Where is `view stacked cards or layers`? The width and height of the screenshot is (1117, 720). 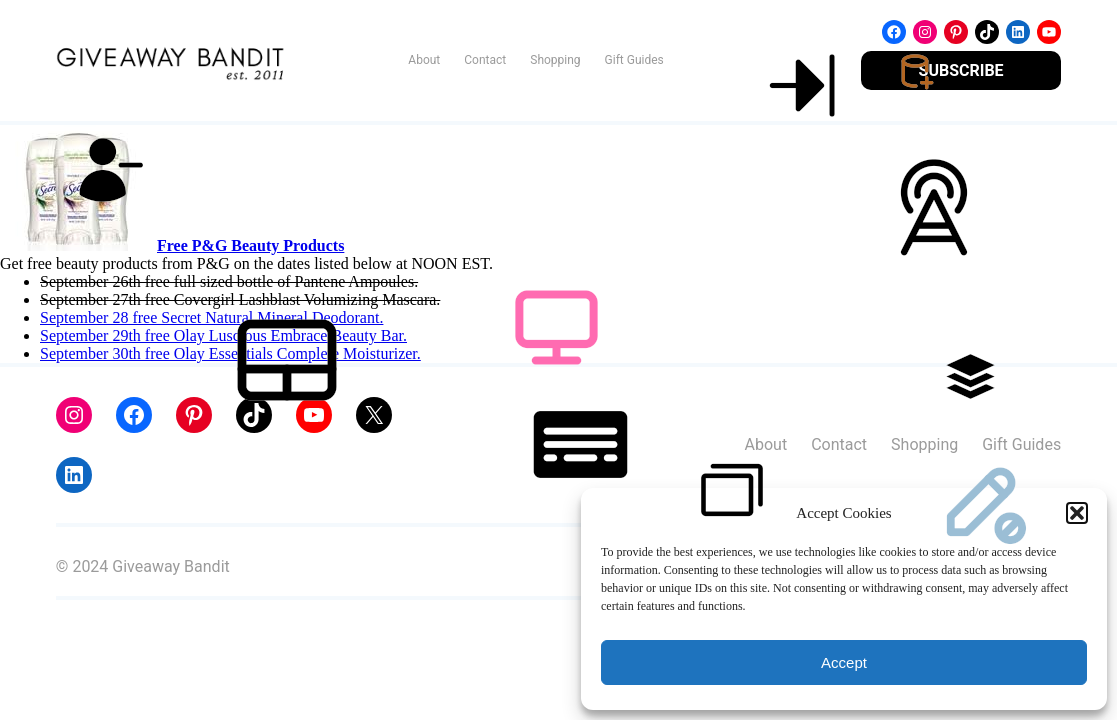 view stacked cards or layers is located at coordinates (732, 490).